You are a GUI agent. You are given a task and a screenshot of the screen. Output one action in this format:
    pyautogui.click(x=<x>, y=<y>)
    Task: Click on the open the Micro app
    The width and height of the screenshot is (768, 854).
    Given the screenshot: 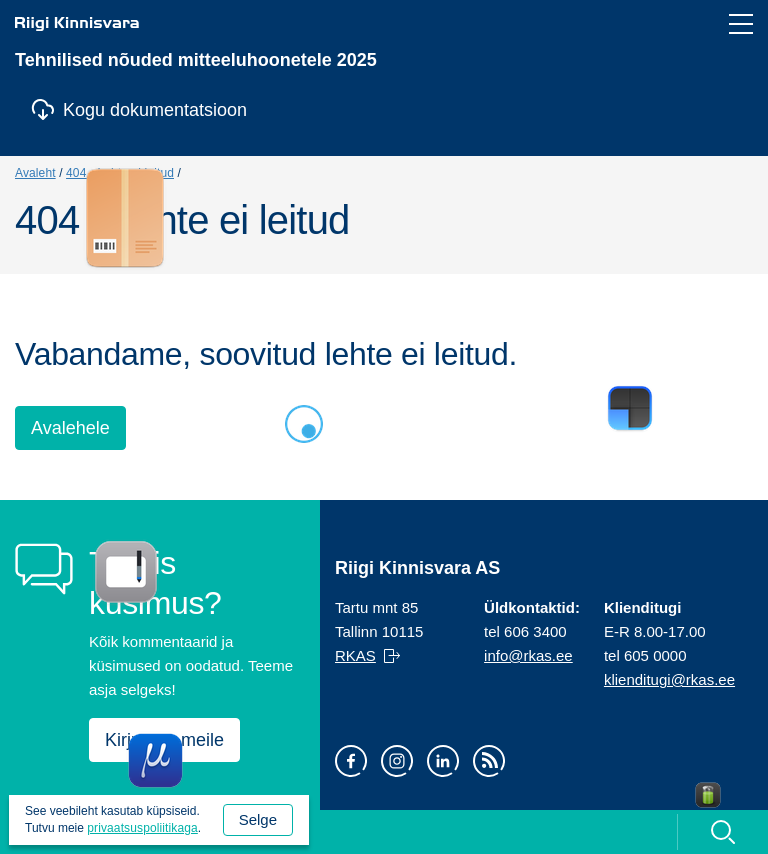 What is the action you would take?
    pyautogui.click(x=155, y=760)
    